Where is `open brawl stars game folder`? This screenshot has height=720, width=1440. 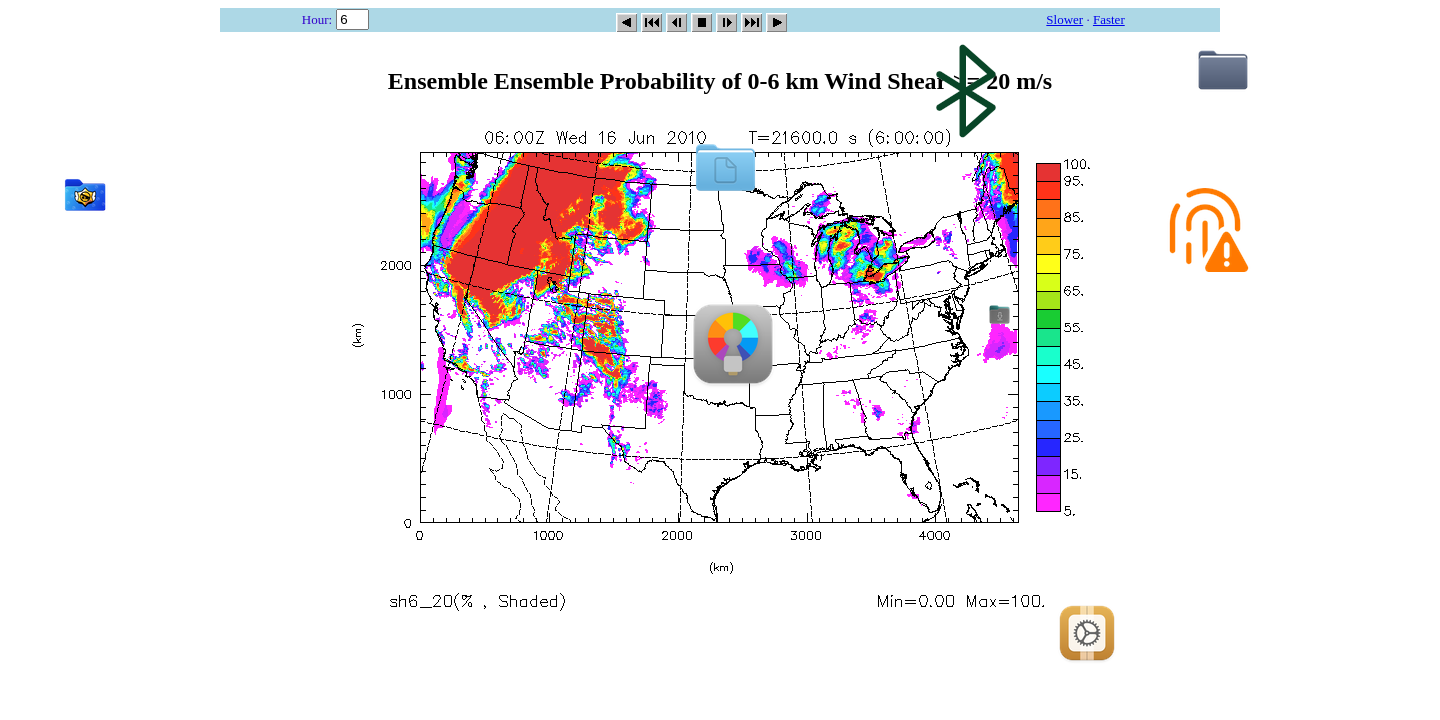 open brawl stars game folder is located at coordinates (85, 196).